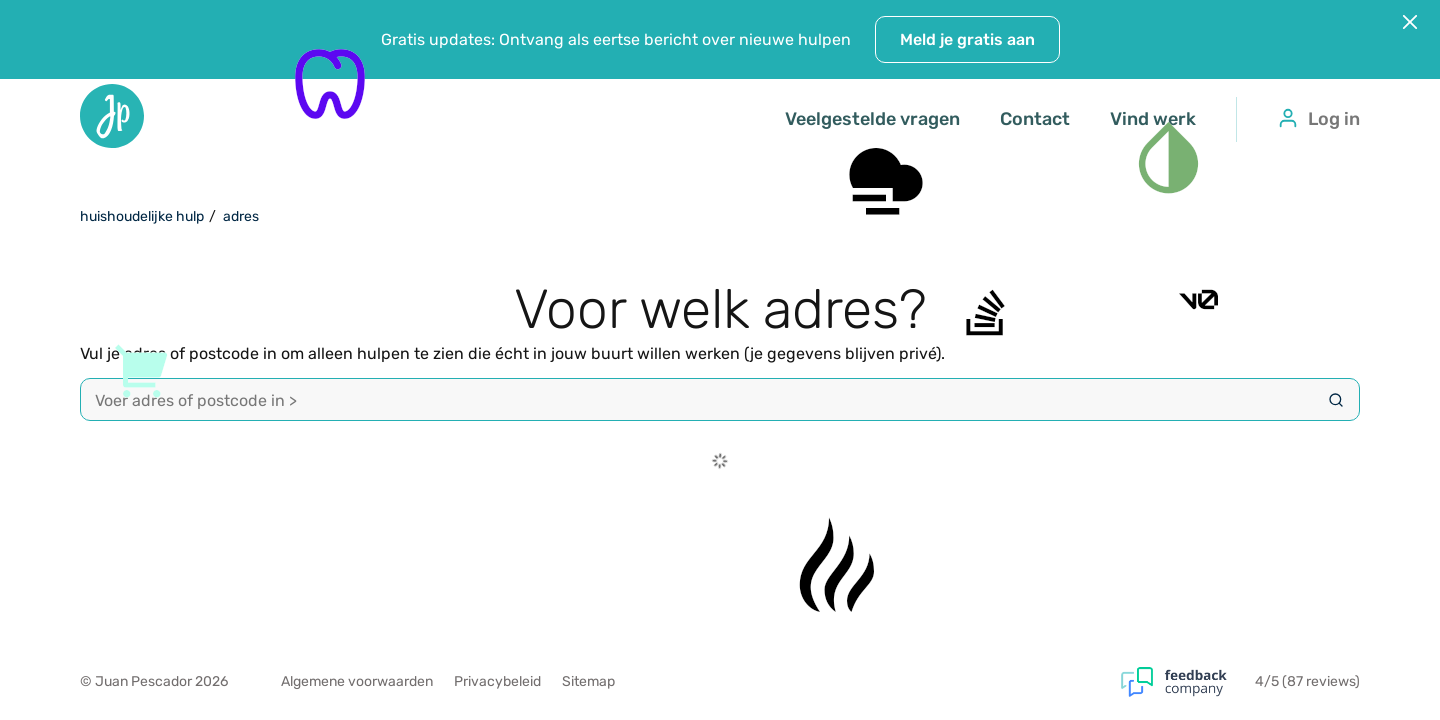 This screenshot has width=1440, height=720. I want to click on visit stack overflow website, so click(985, 312).